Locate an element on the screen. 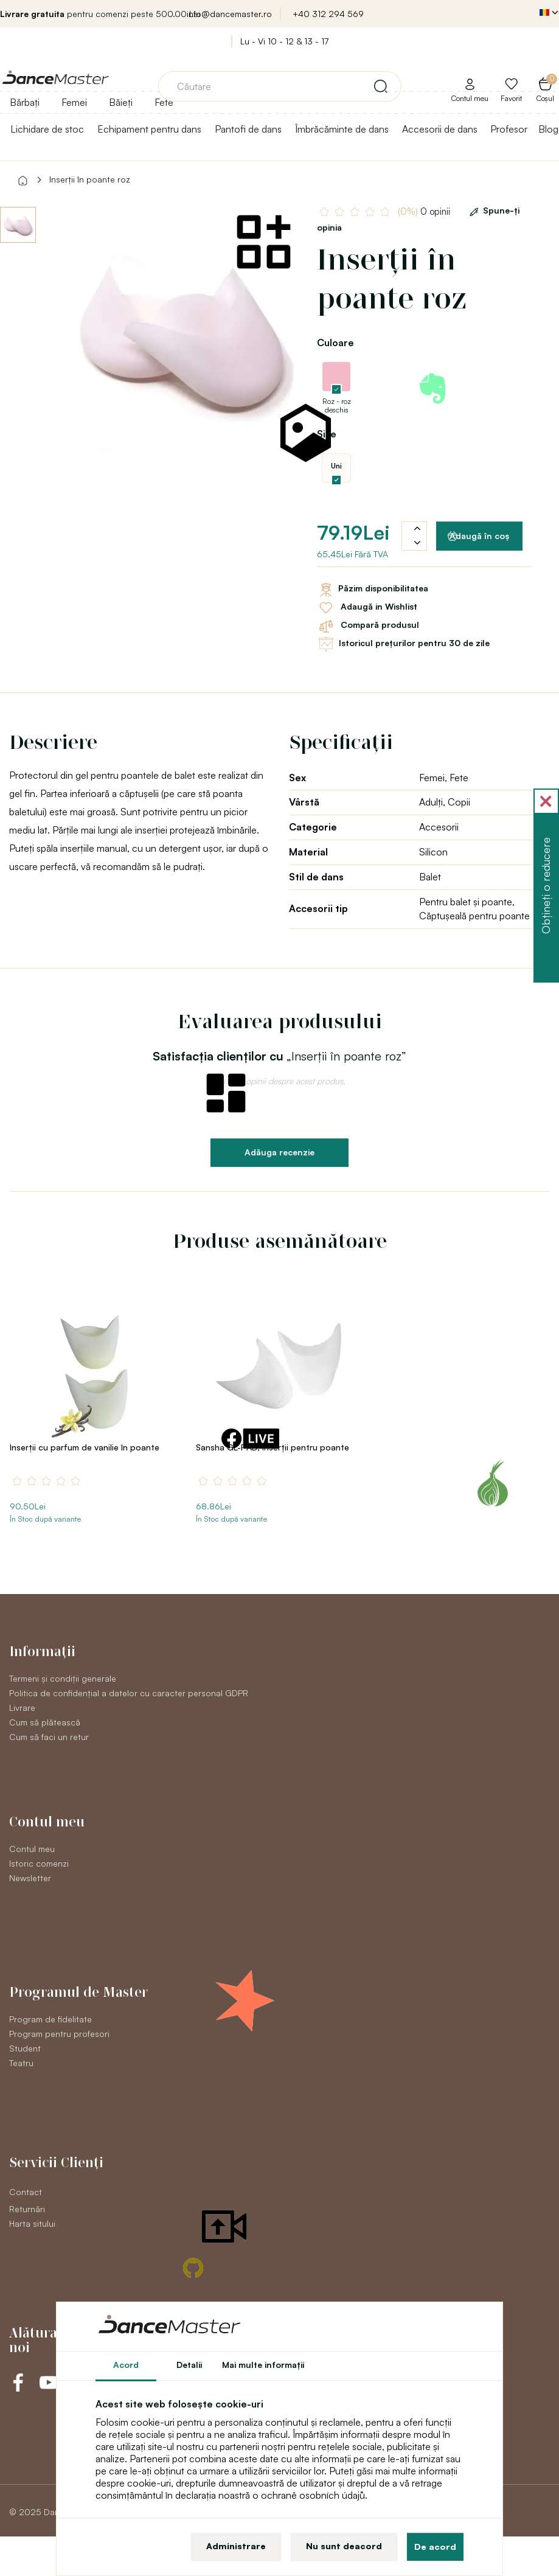  visit github profile or repository is located at coordinates (193, 2268).